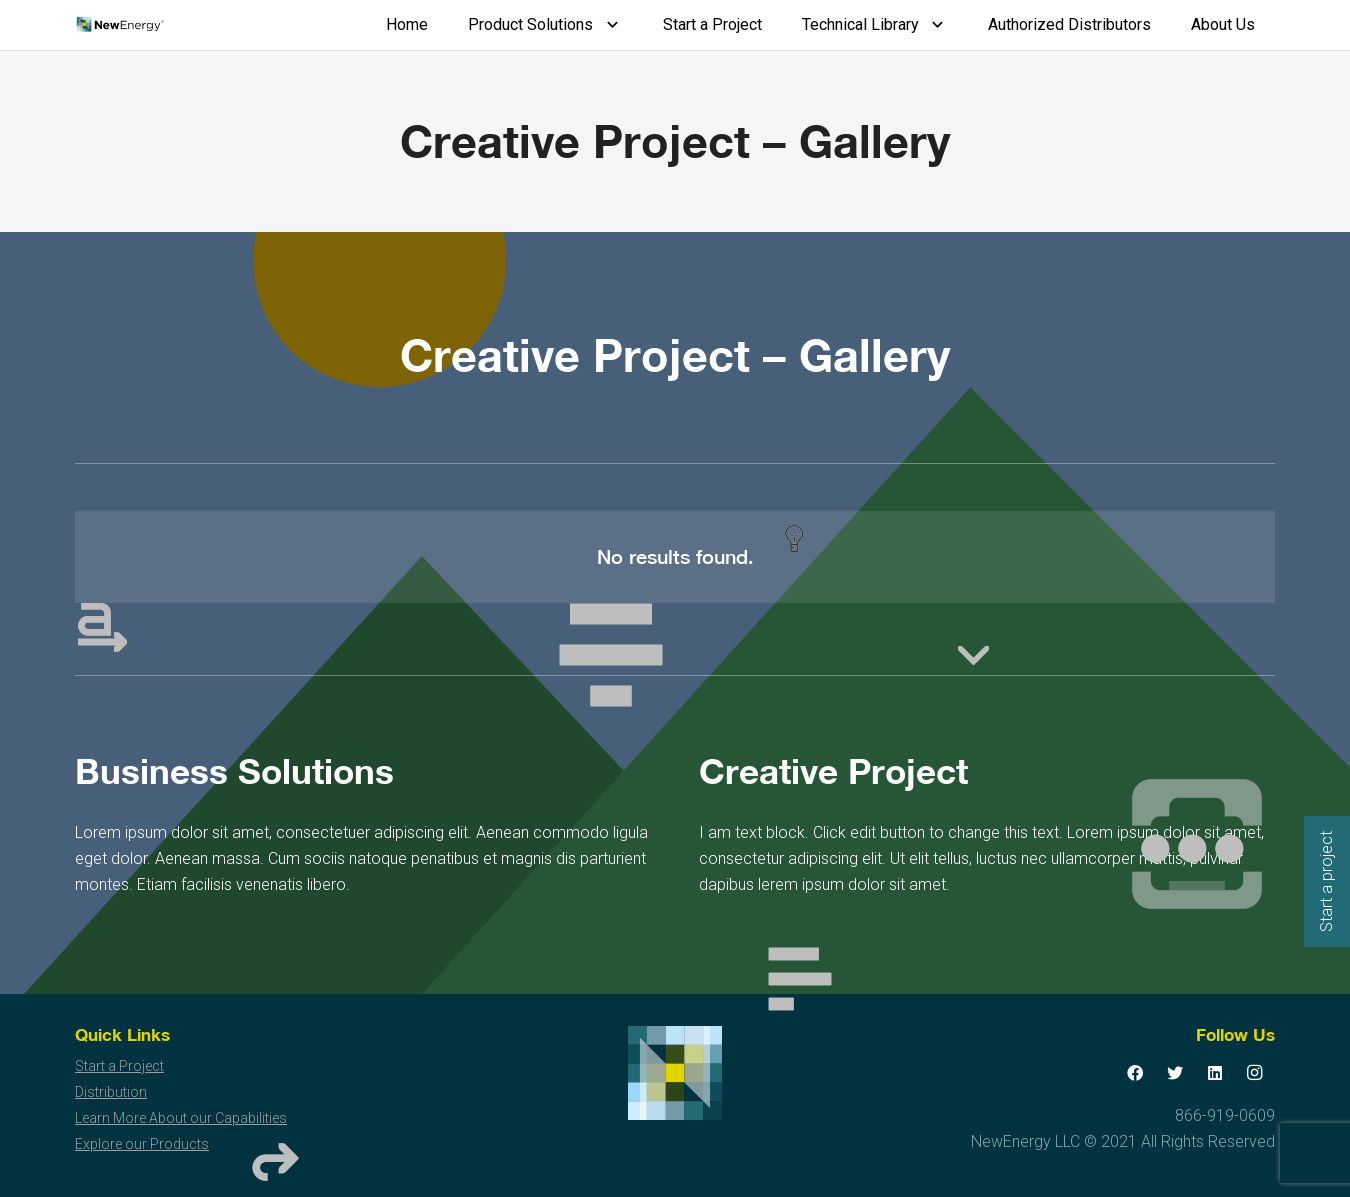 The width and height of the screenshot is (1350, 1197). What do you see at coordinates (611, 655) in the screenshot?
I see `center align text` at bounding box center [611, 655].